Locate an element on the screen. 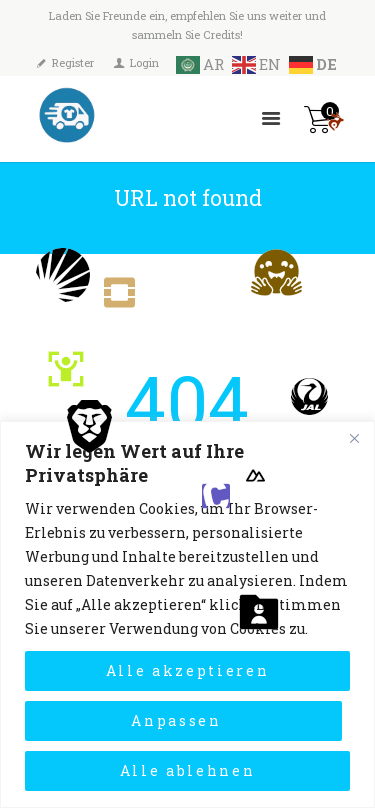 The image size is (375, 808). Japan Airlines company logo is located at coordinates (309, 396).